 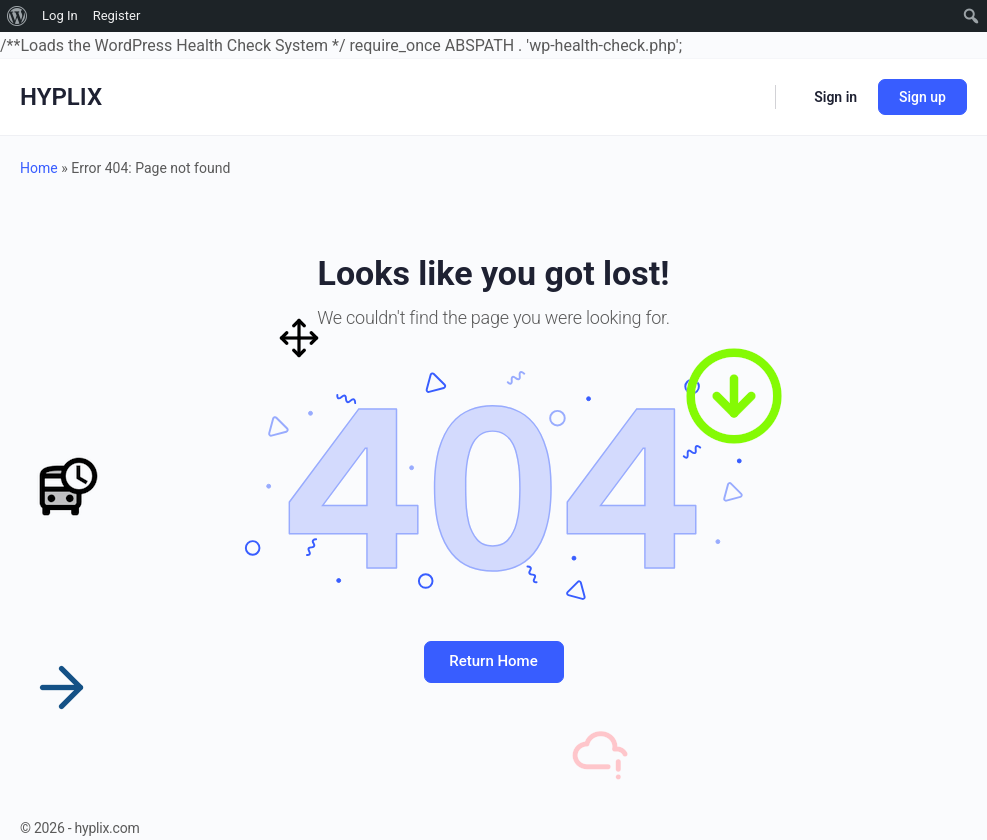 I want to click on move or reposition an element, so click(x=299, y=338).